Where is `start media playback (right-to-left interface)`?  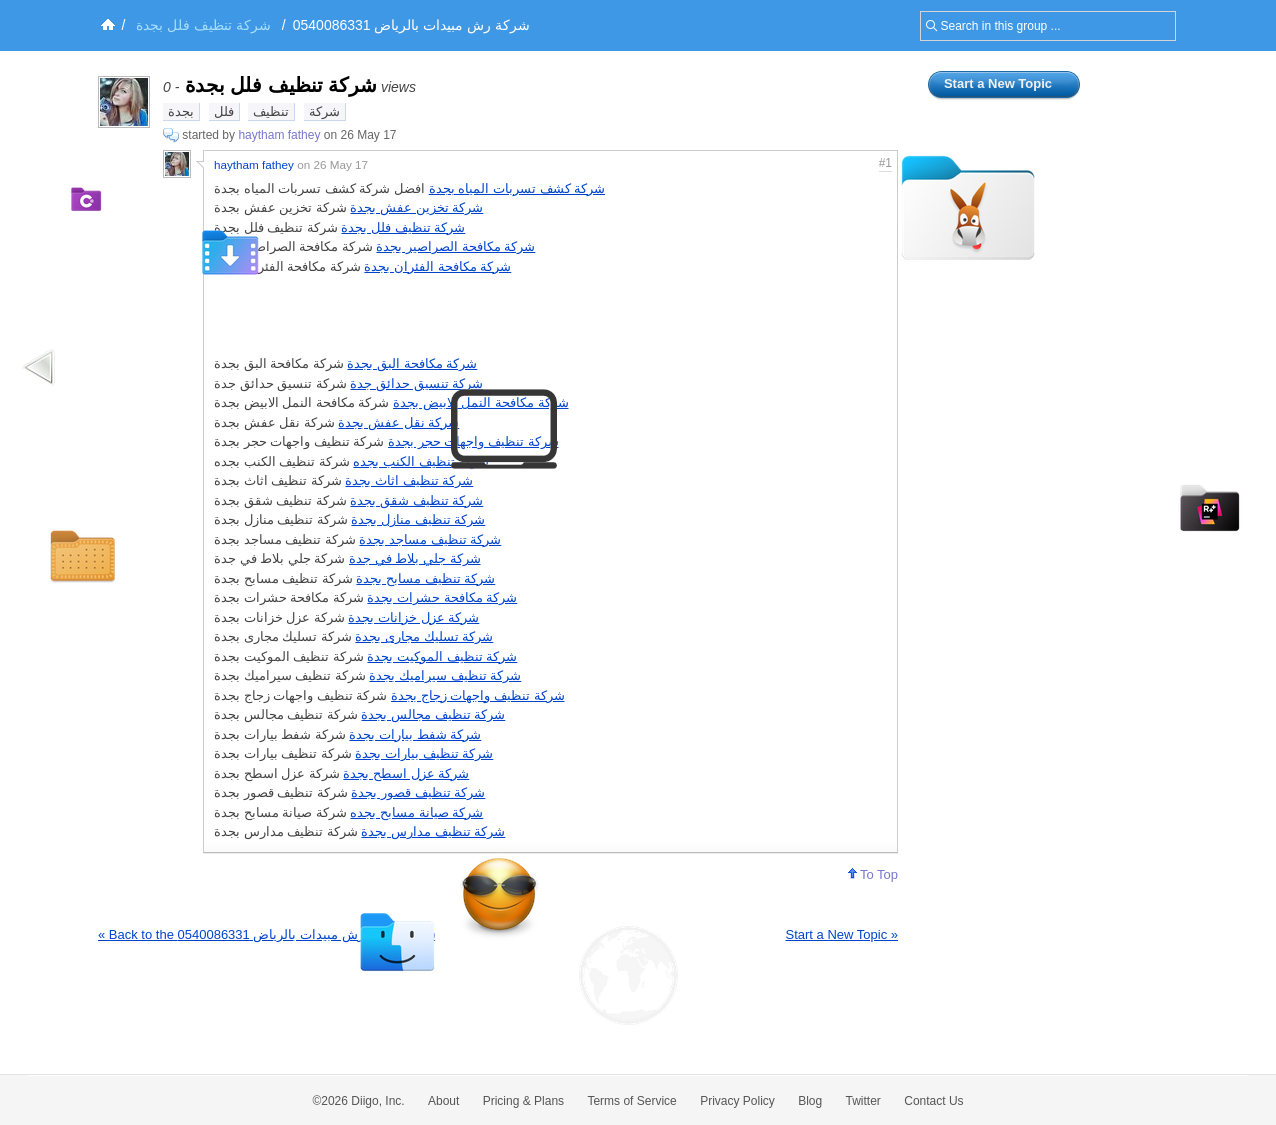 start media playback (right-to-left interface) is located at coordinates (38, 367).